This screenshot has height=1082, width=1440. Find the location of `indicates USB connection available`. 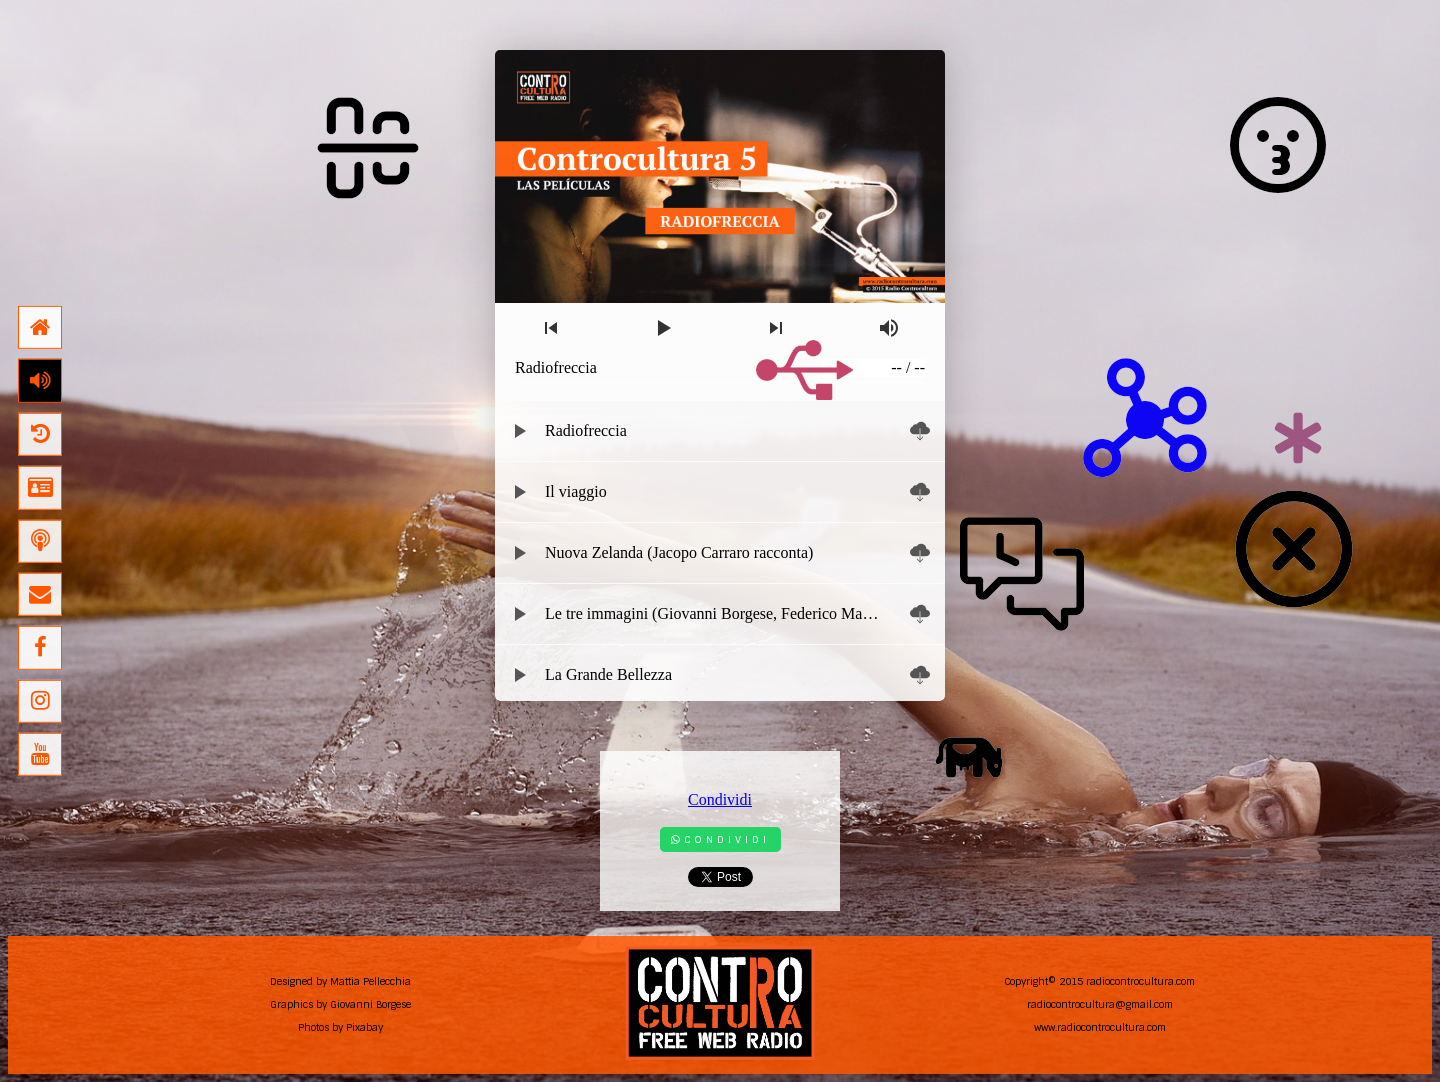

indicates USB connection available is located at coordinates (805, 370).